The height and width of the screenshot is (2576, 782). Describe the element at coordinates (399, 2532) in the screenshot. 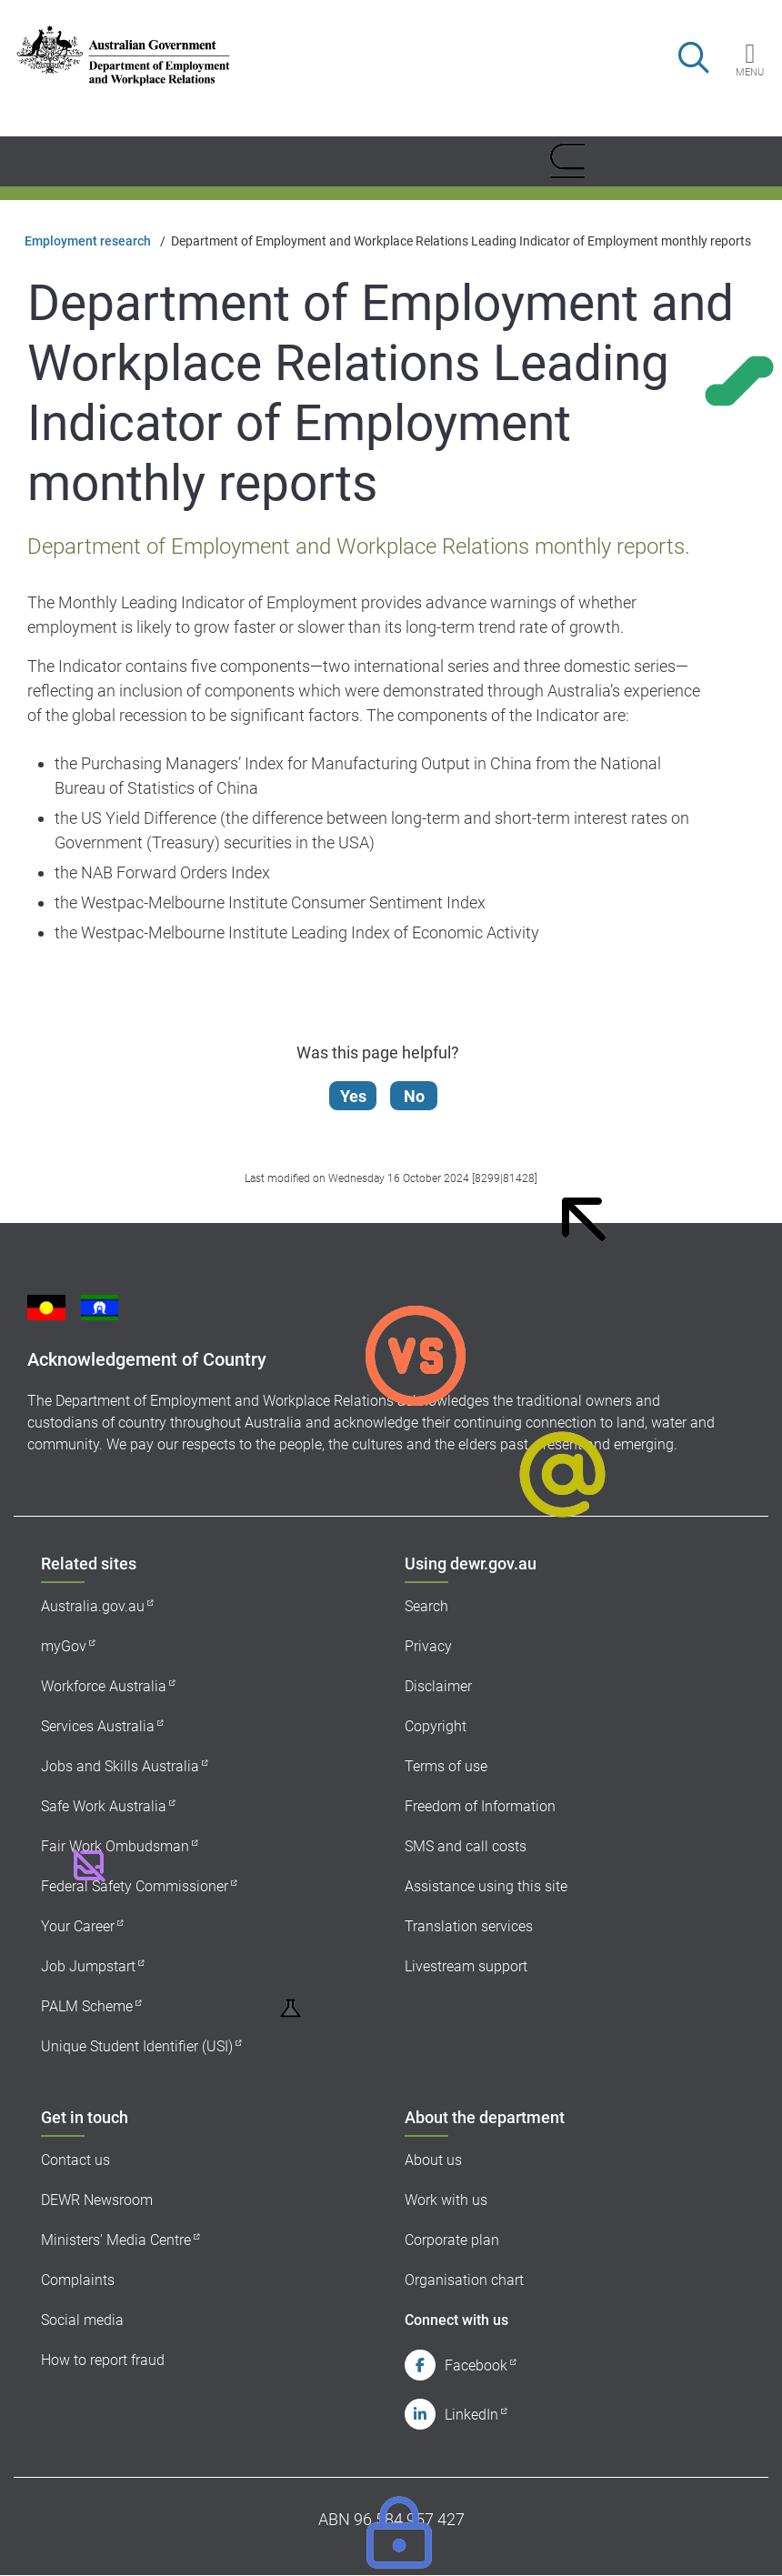

I see `indicates a locked or secured item` at that location.